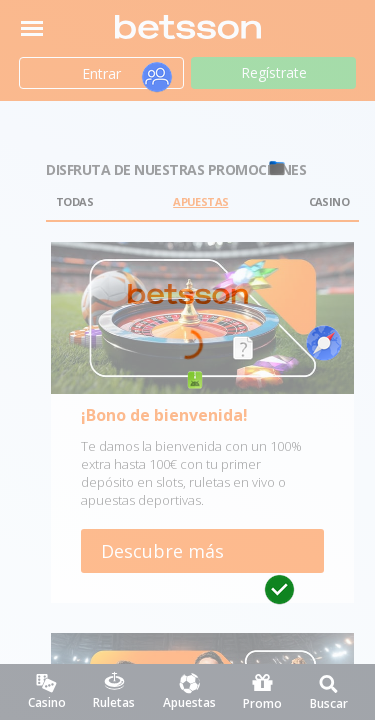 The image size is (375, 720). What do you see at coordinates (279, 589) in the screenshot?
I see `indicates a selected or checked item` at bounding box center [279, 589].